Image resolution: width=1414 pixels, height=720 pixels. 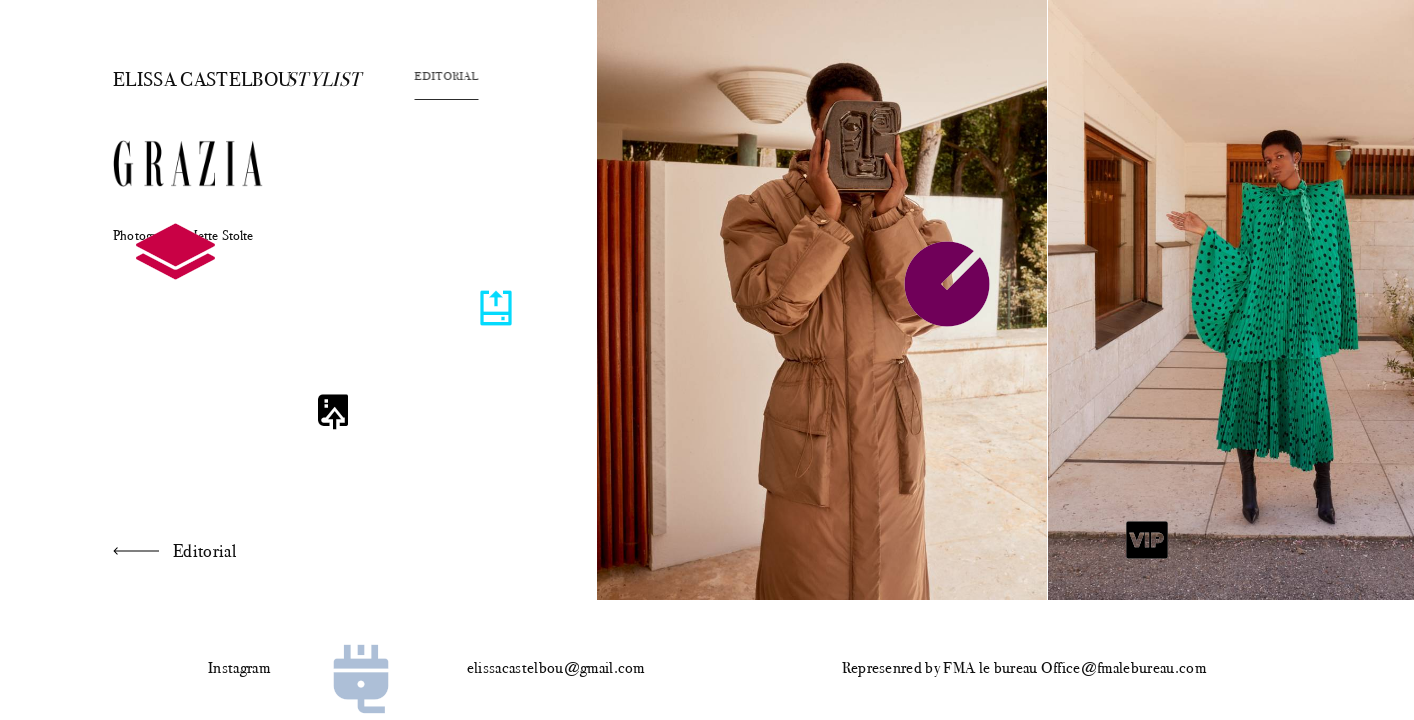 I want to click on uninstall an application, so click(x=496, y=308).